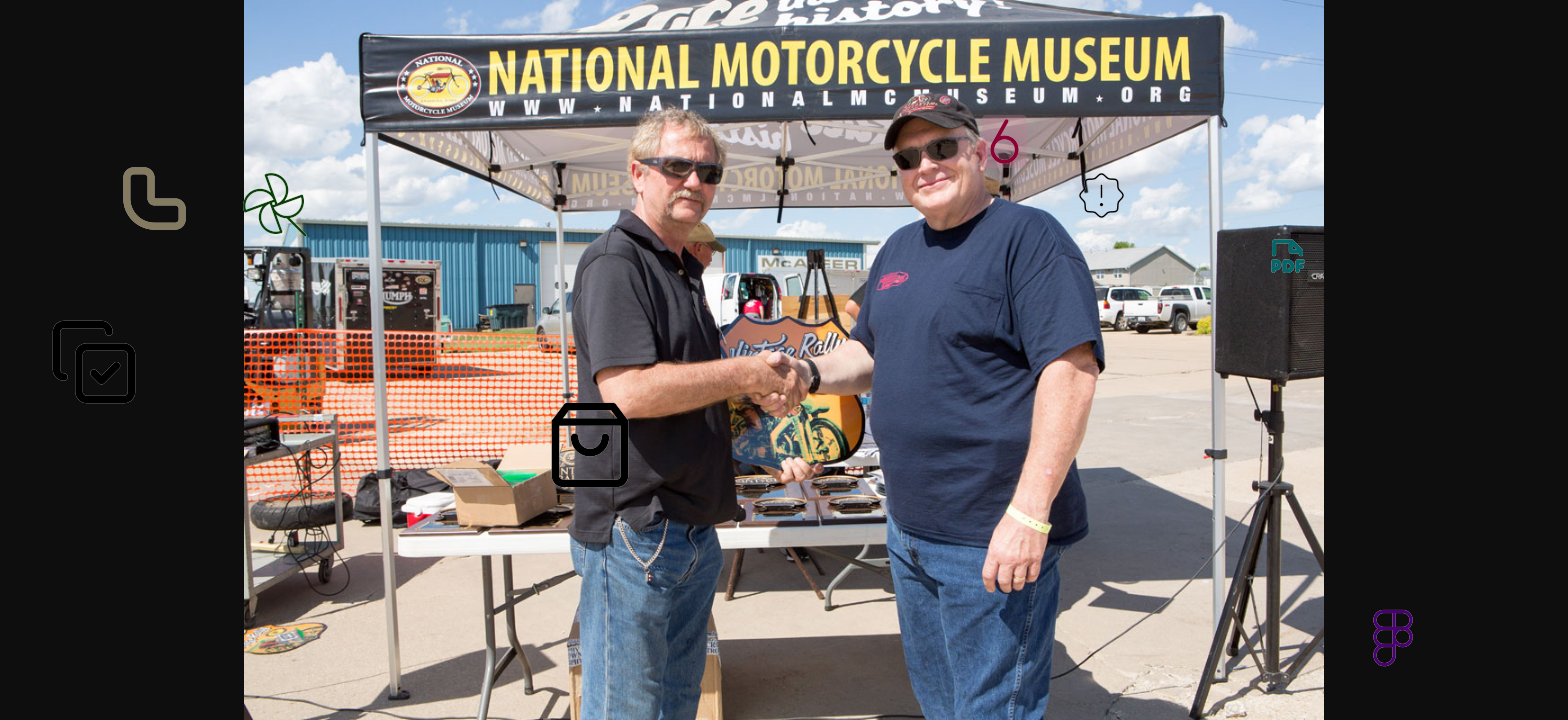 The width and height of the screenshot is (1568, 720). I want to click on decorative element indicating playfulness or childhood themes, so click(276, 206).